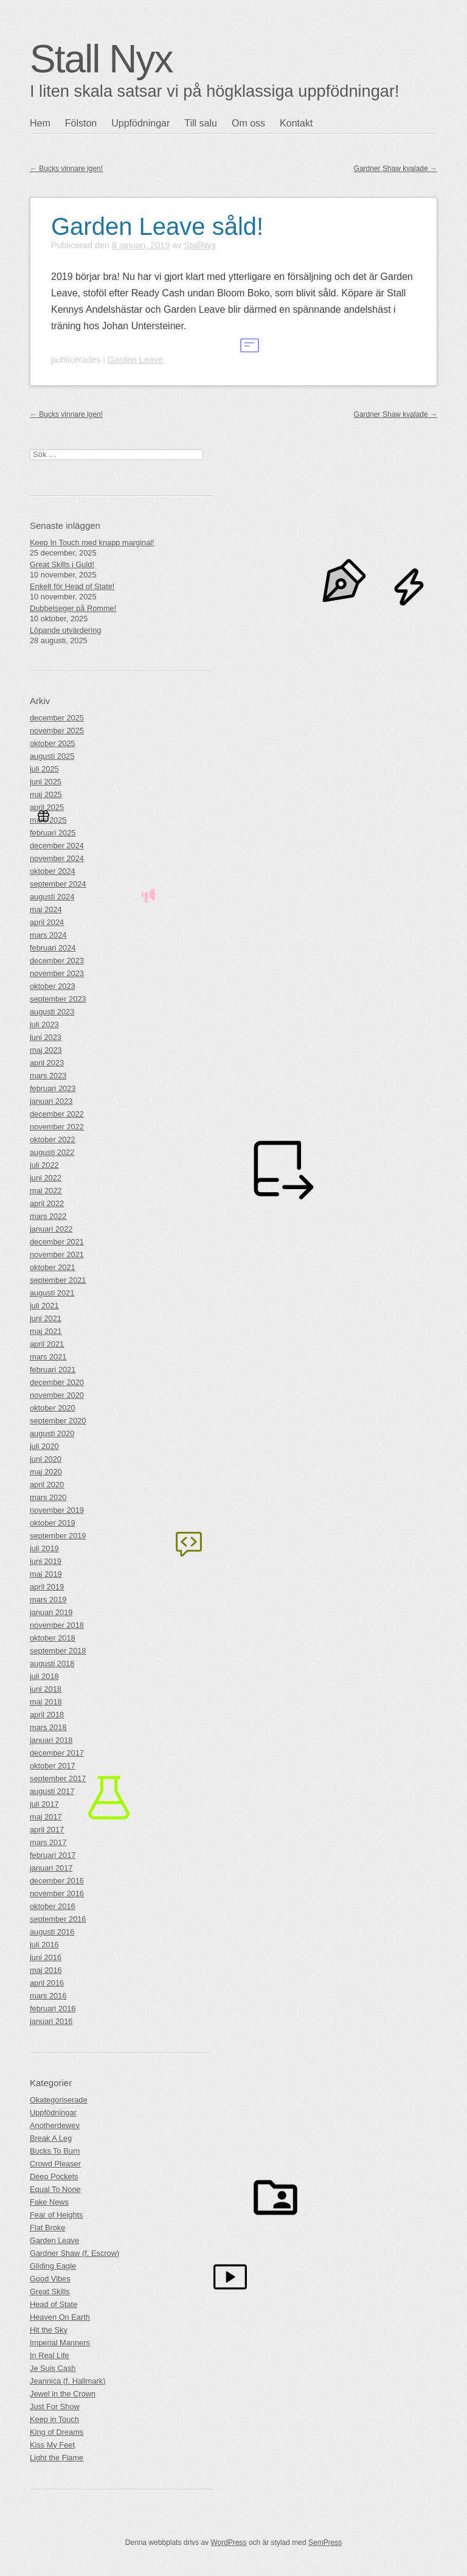  I want to click on make an announcement or broadcast, so click(148, 895).